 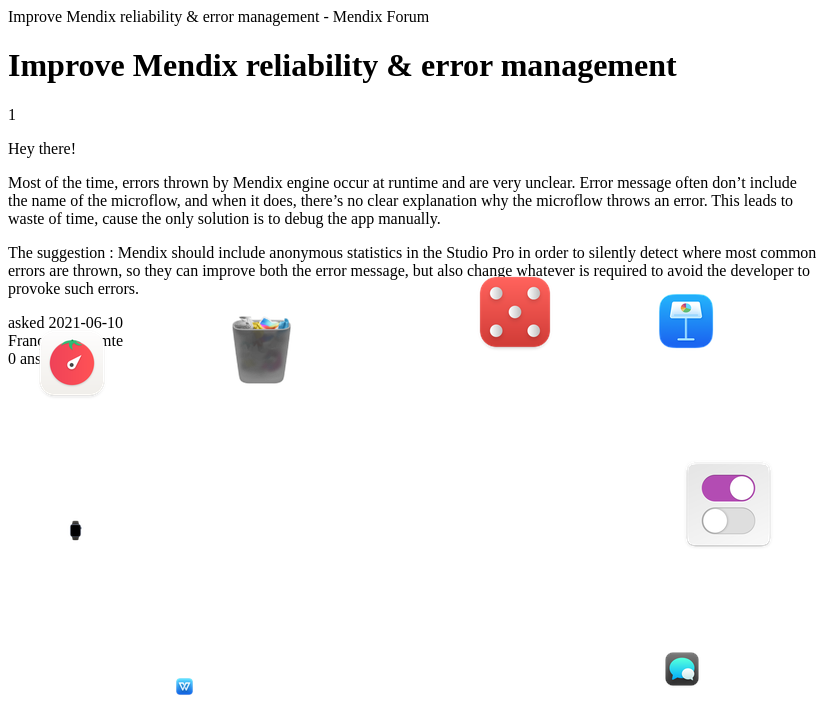 I want to click on open keynote to create or edit presentations, so click(x=686, y=321).